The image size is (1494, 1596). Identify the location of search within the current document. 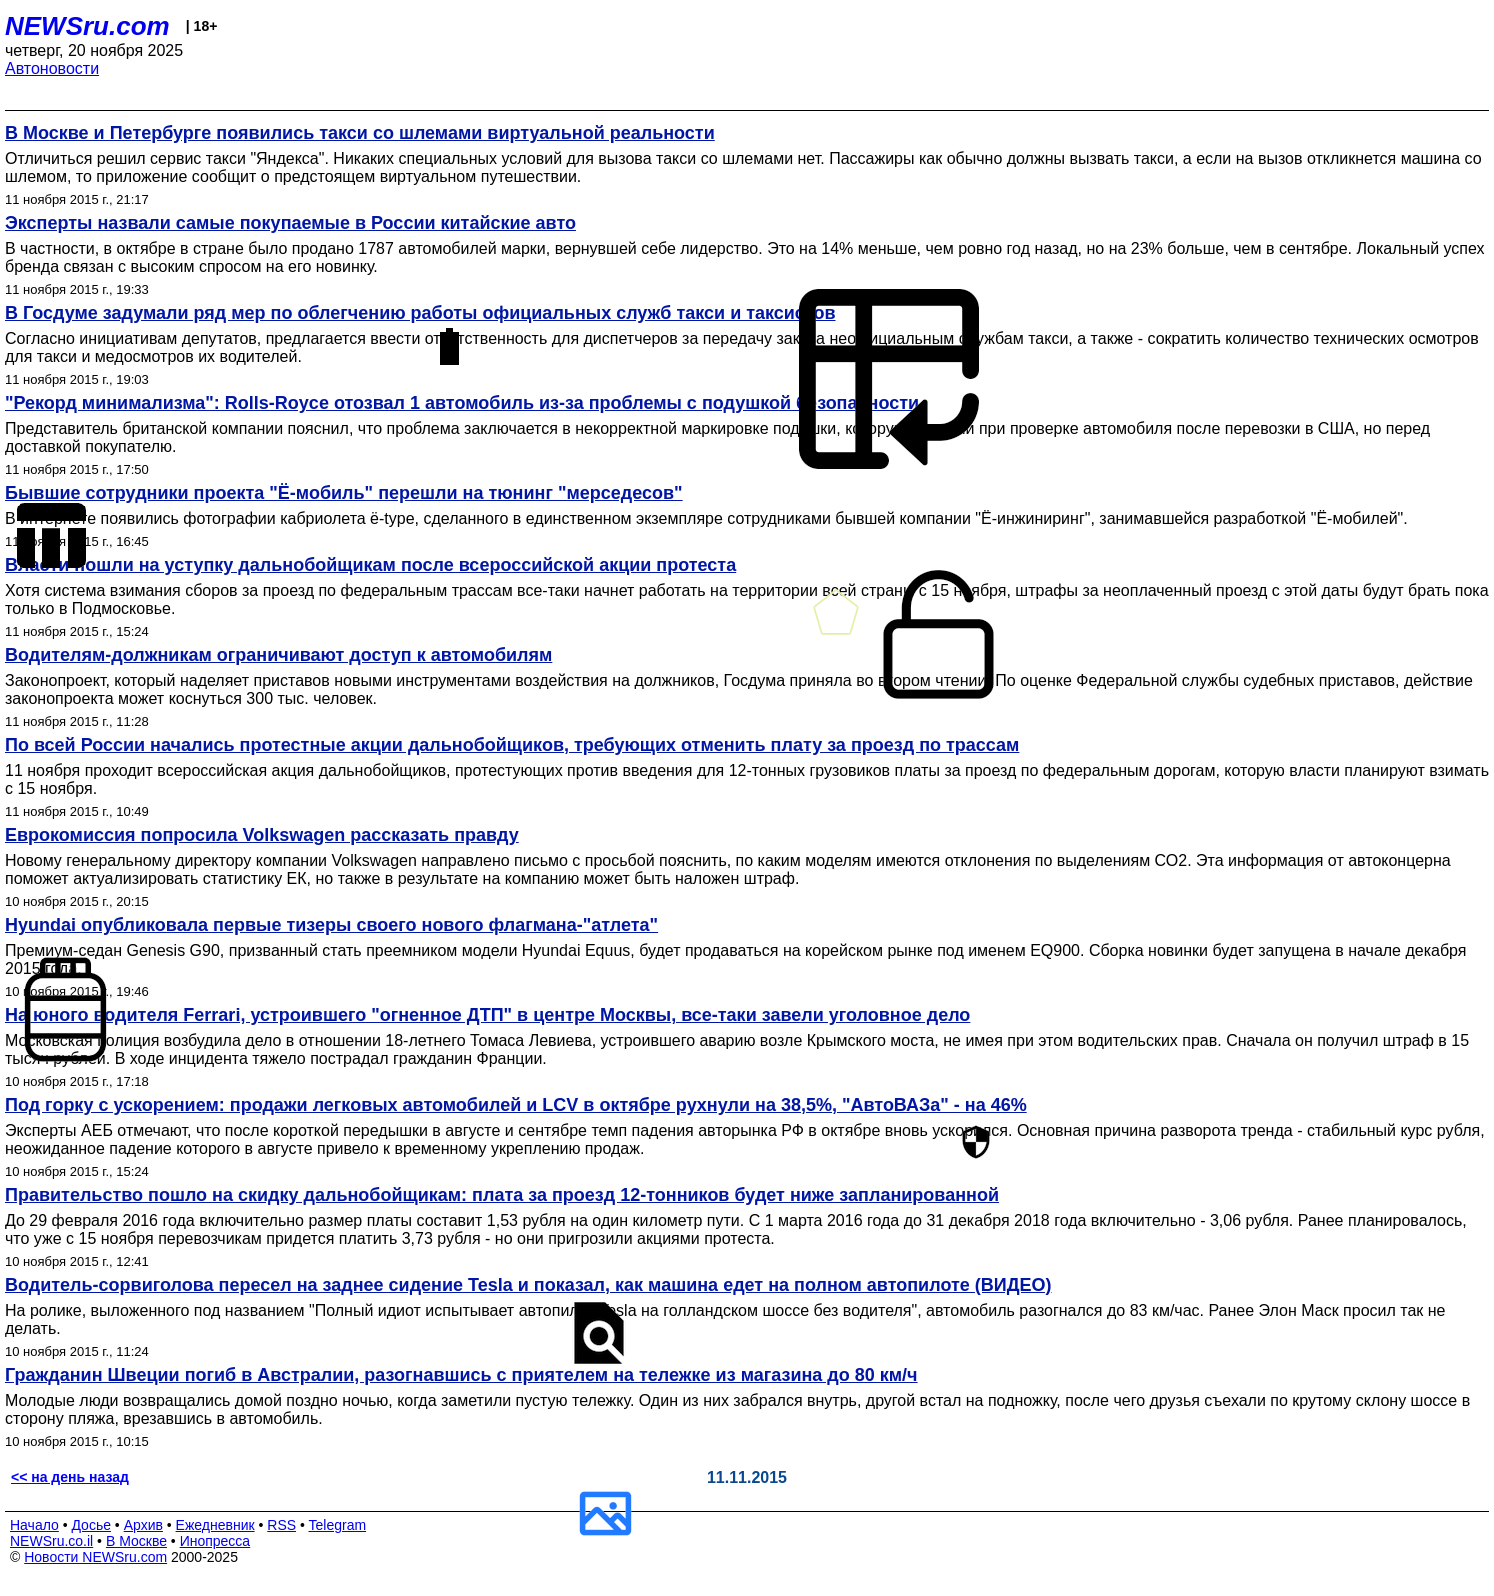
(599, 1333).